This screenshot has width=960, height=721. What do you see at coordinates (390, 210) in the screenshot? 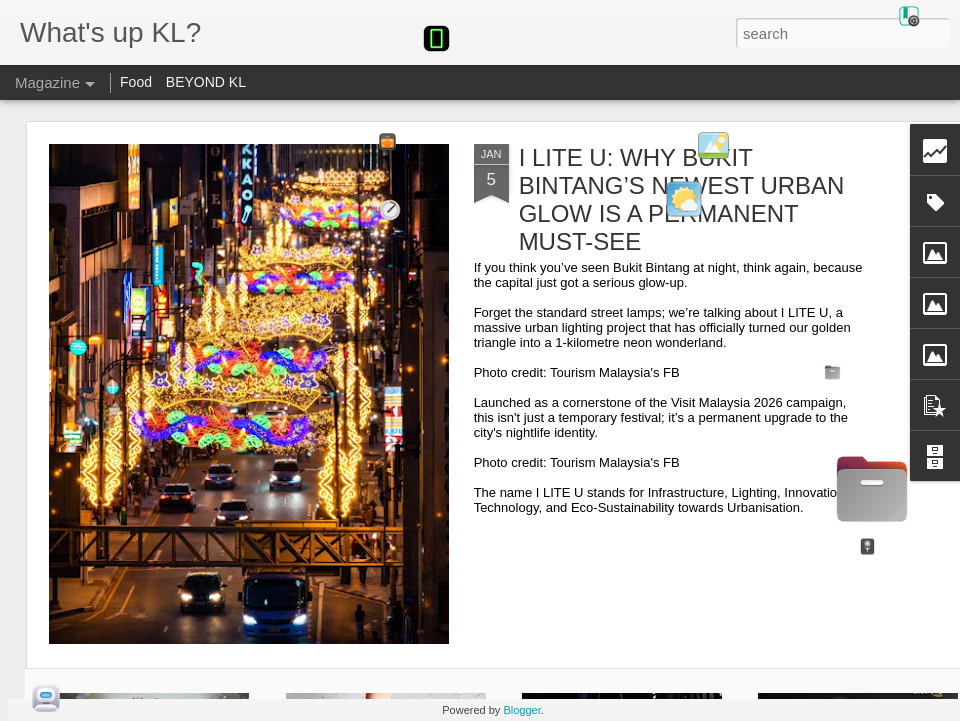
I see `open sysprof system profiler` at bounding box center [390, 210].